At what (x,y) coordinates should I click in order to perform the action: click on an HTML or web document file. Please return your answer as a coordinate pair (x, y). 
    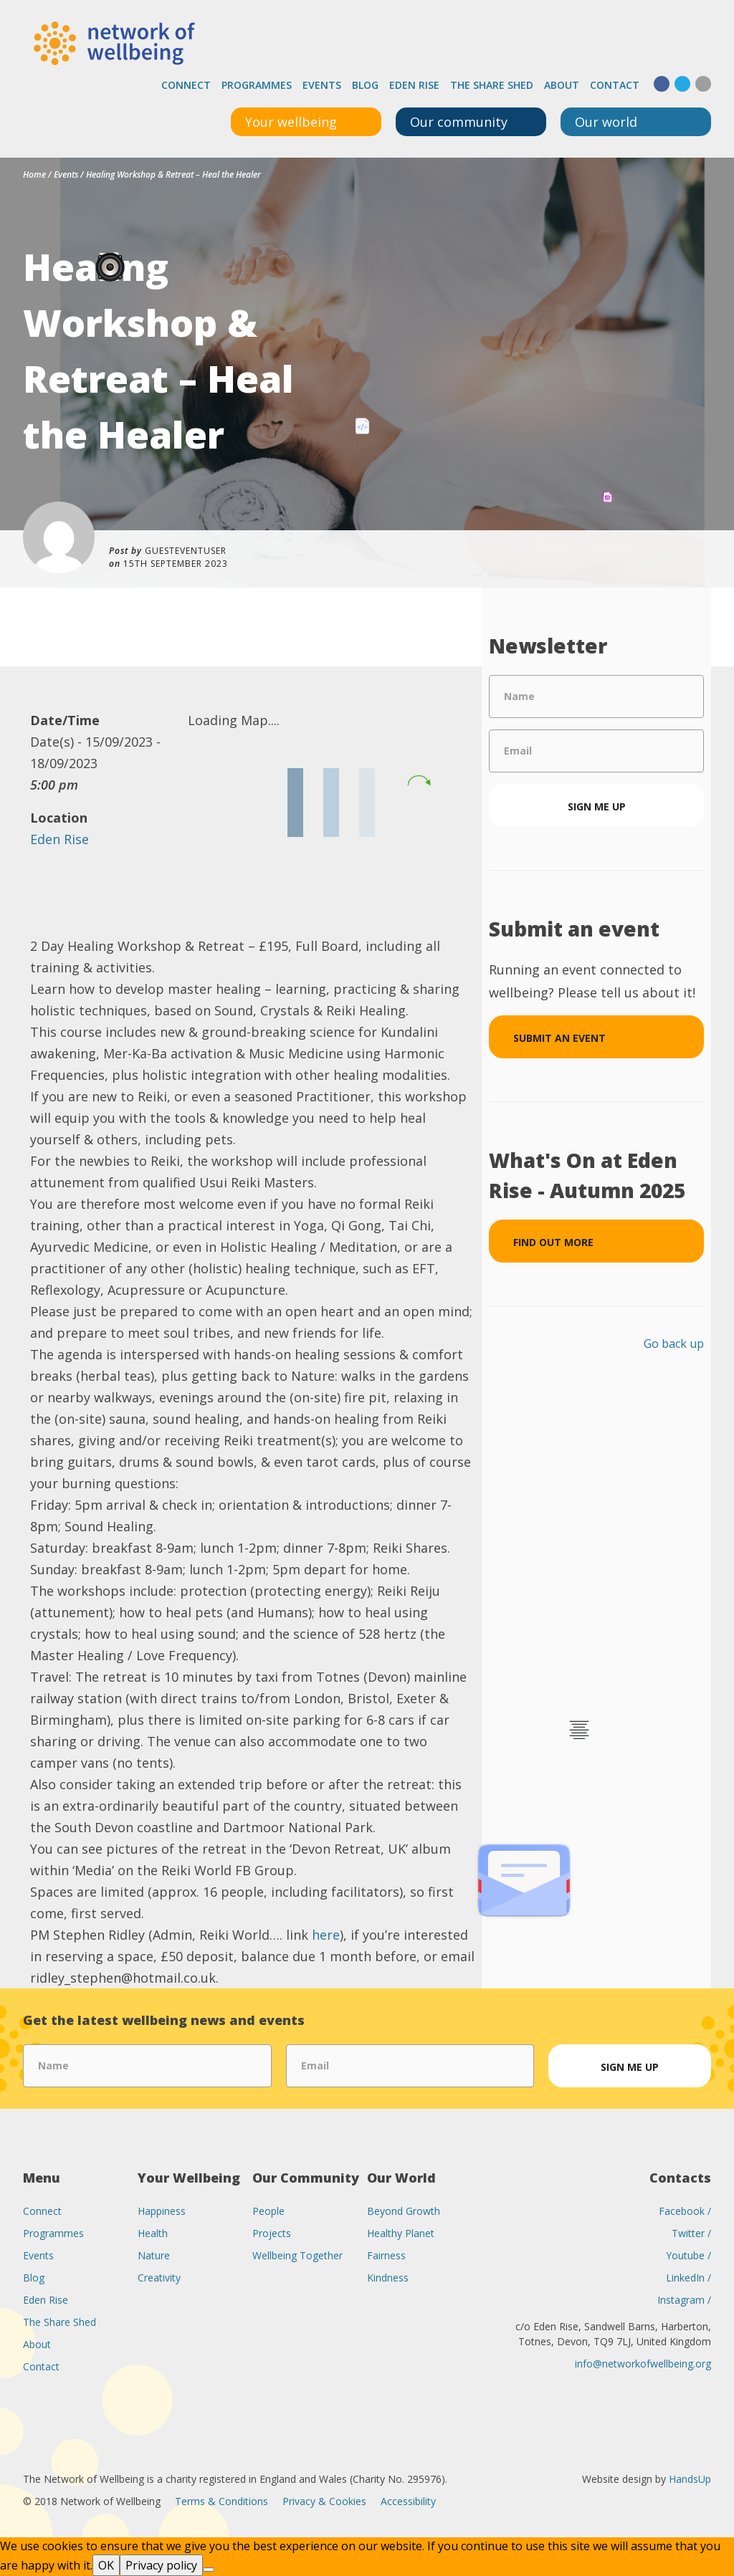
    Looking at the image, I should click on (362, 426).